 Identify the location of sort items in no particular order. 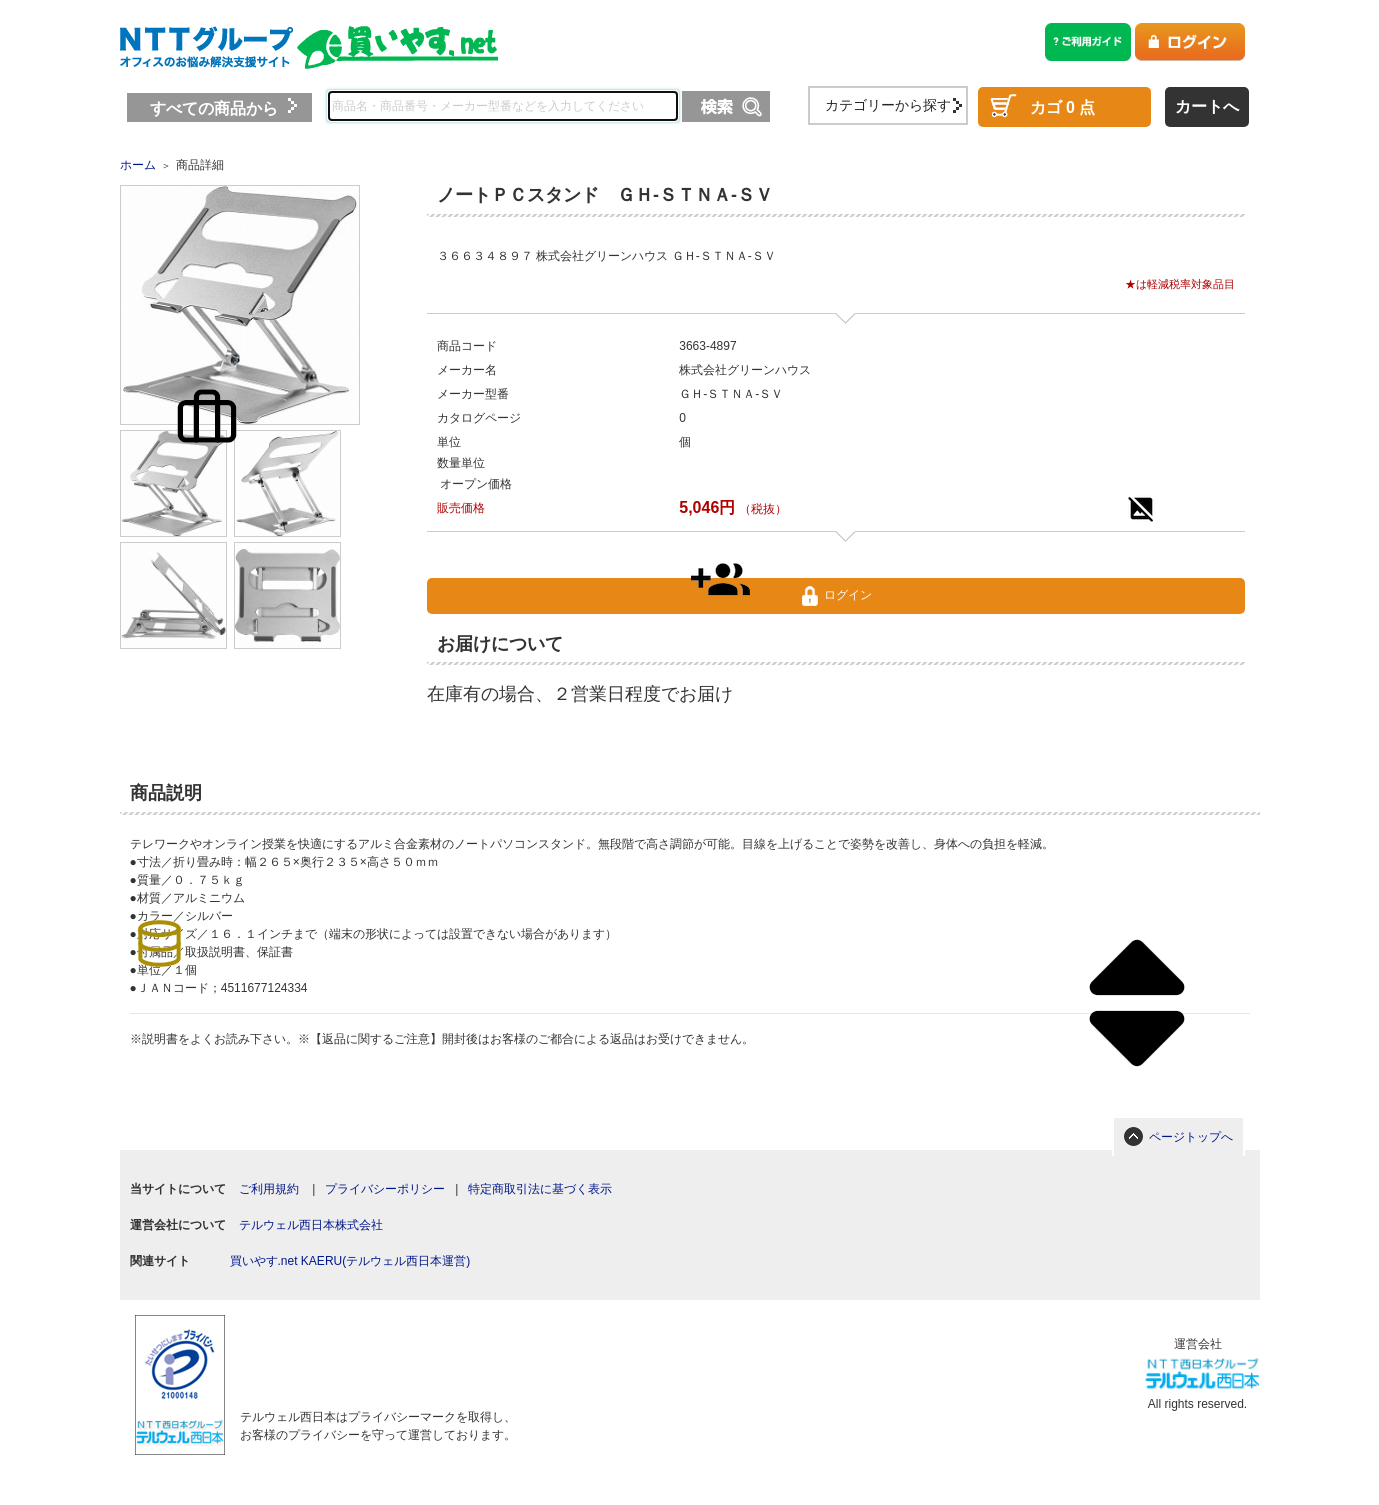
(1137, 1003).